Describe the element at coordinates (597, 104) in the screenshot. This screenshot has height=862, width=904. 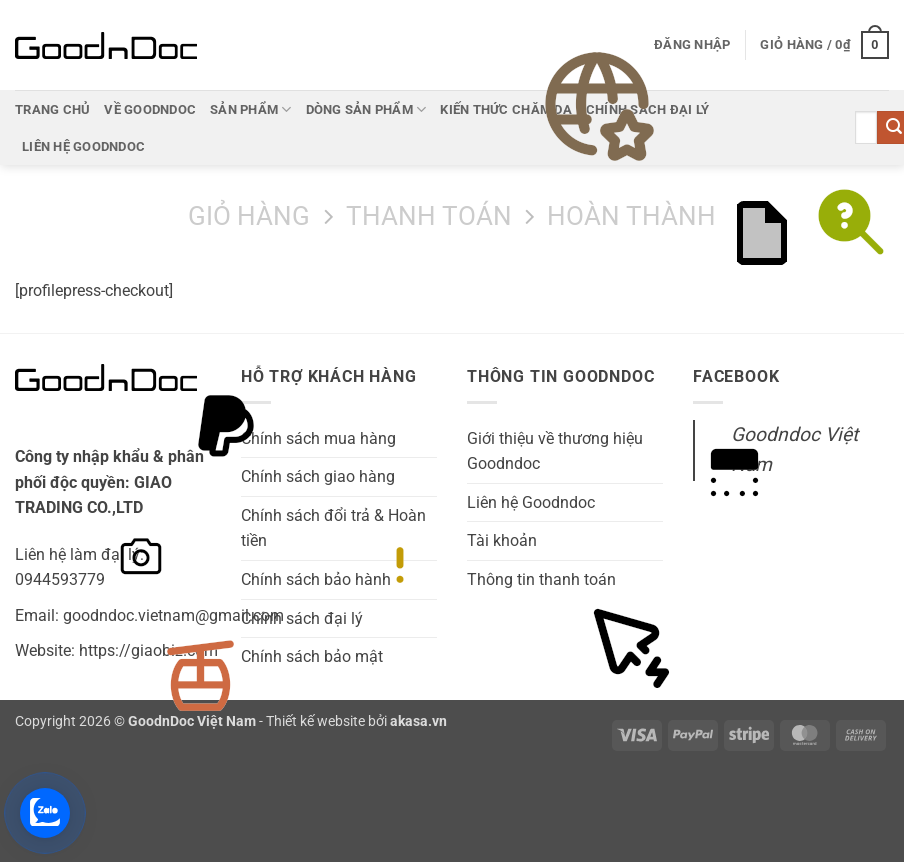
I see `add a website to favorites` at that location.